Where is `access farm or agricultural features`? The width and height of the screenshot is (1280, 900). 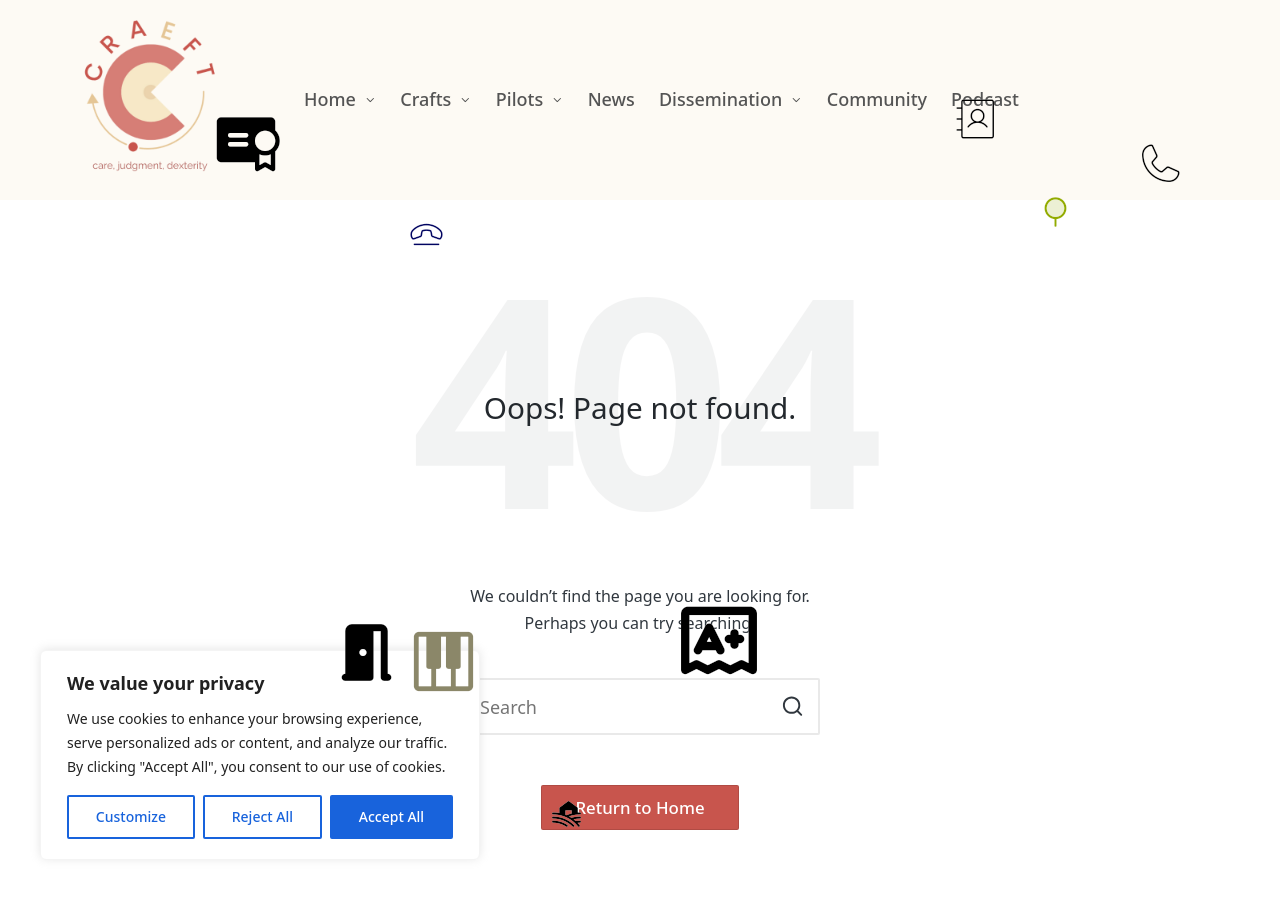 access farm or agricultural features is located at coordinates (566, 814).